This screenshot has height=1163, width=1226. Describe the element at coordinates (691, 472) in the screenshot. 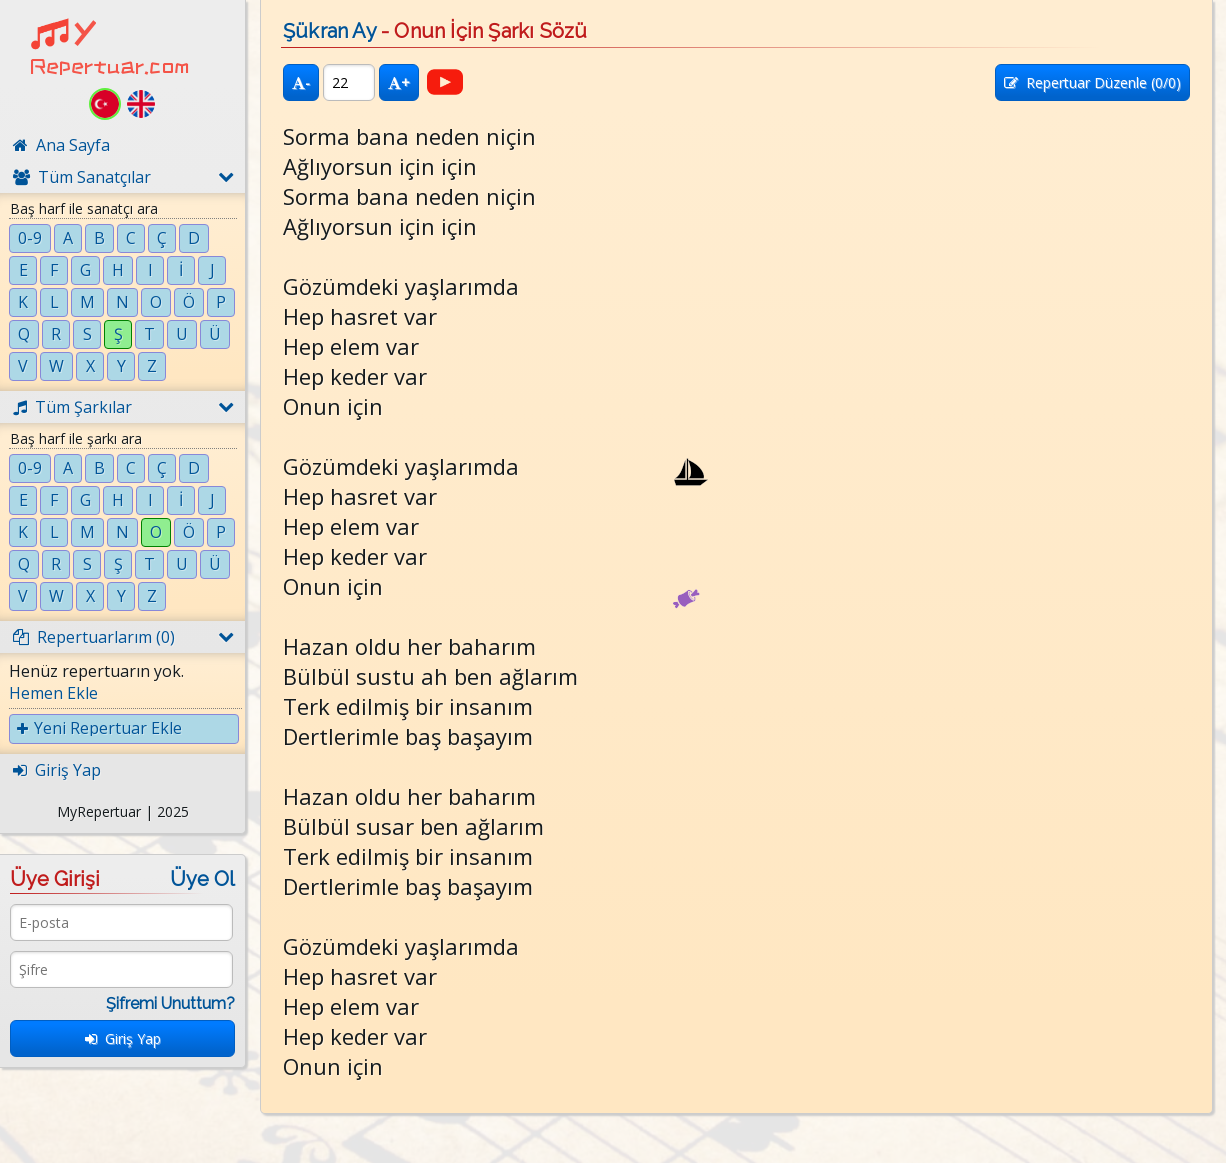

I see `access sailing or boating activities` at that location.